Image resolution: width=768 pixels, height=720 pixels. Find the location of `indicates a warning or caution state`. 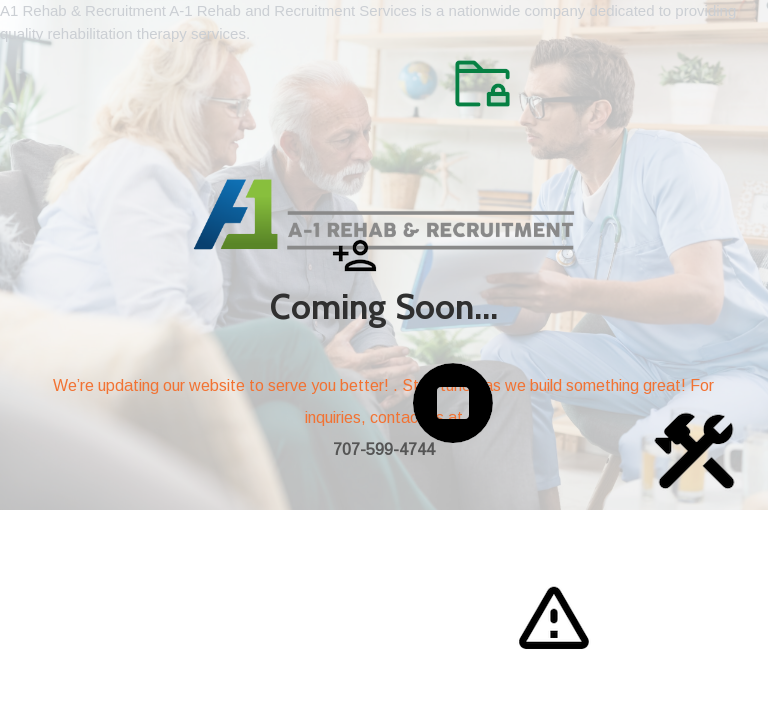

indicates a warning or caution state is located at coordinates (554, 616).